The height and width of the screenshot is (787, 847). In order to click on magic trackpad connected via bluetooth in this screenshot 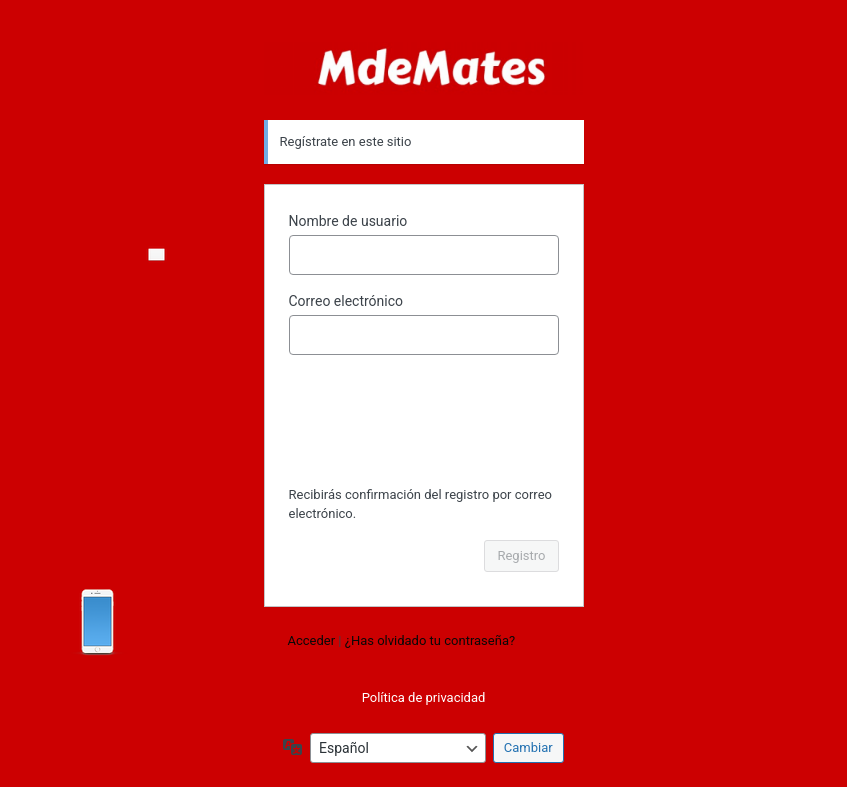, I will do `click(156, 254)`.